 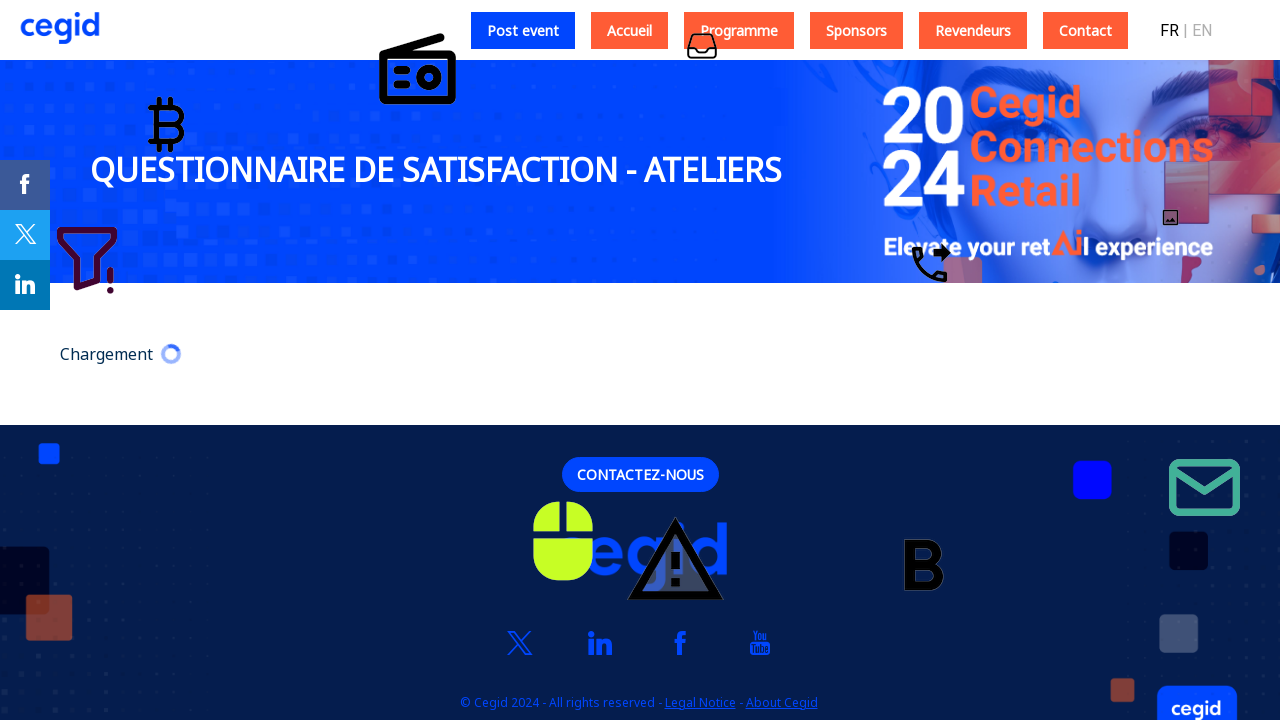 I want to click on insert or add a photo to your content, so click(x=1170, y=217).